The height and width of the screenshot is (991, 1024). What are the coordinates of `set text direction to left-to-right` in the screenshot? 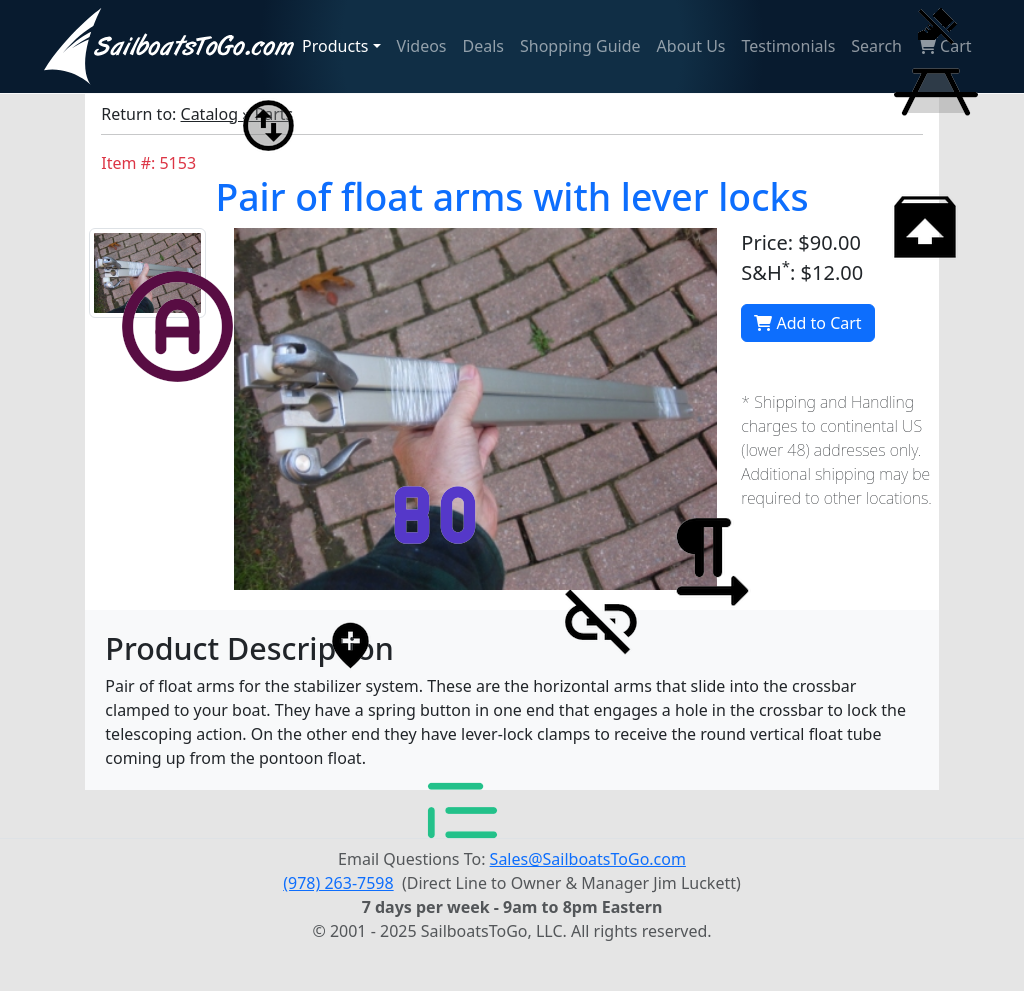 It's located at (708, 563).